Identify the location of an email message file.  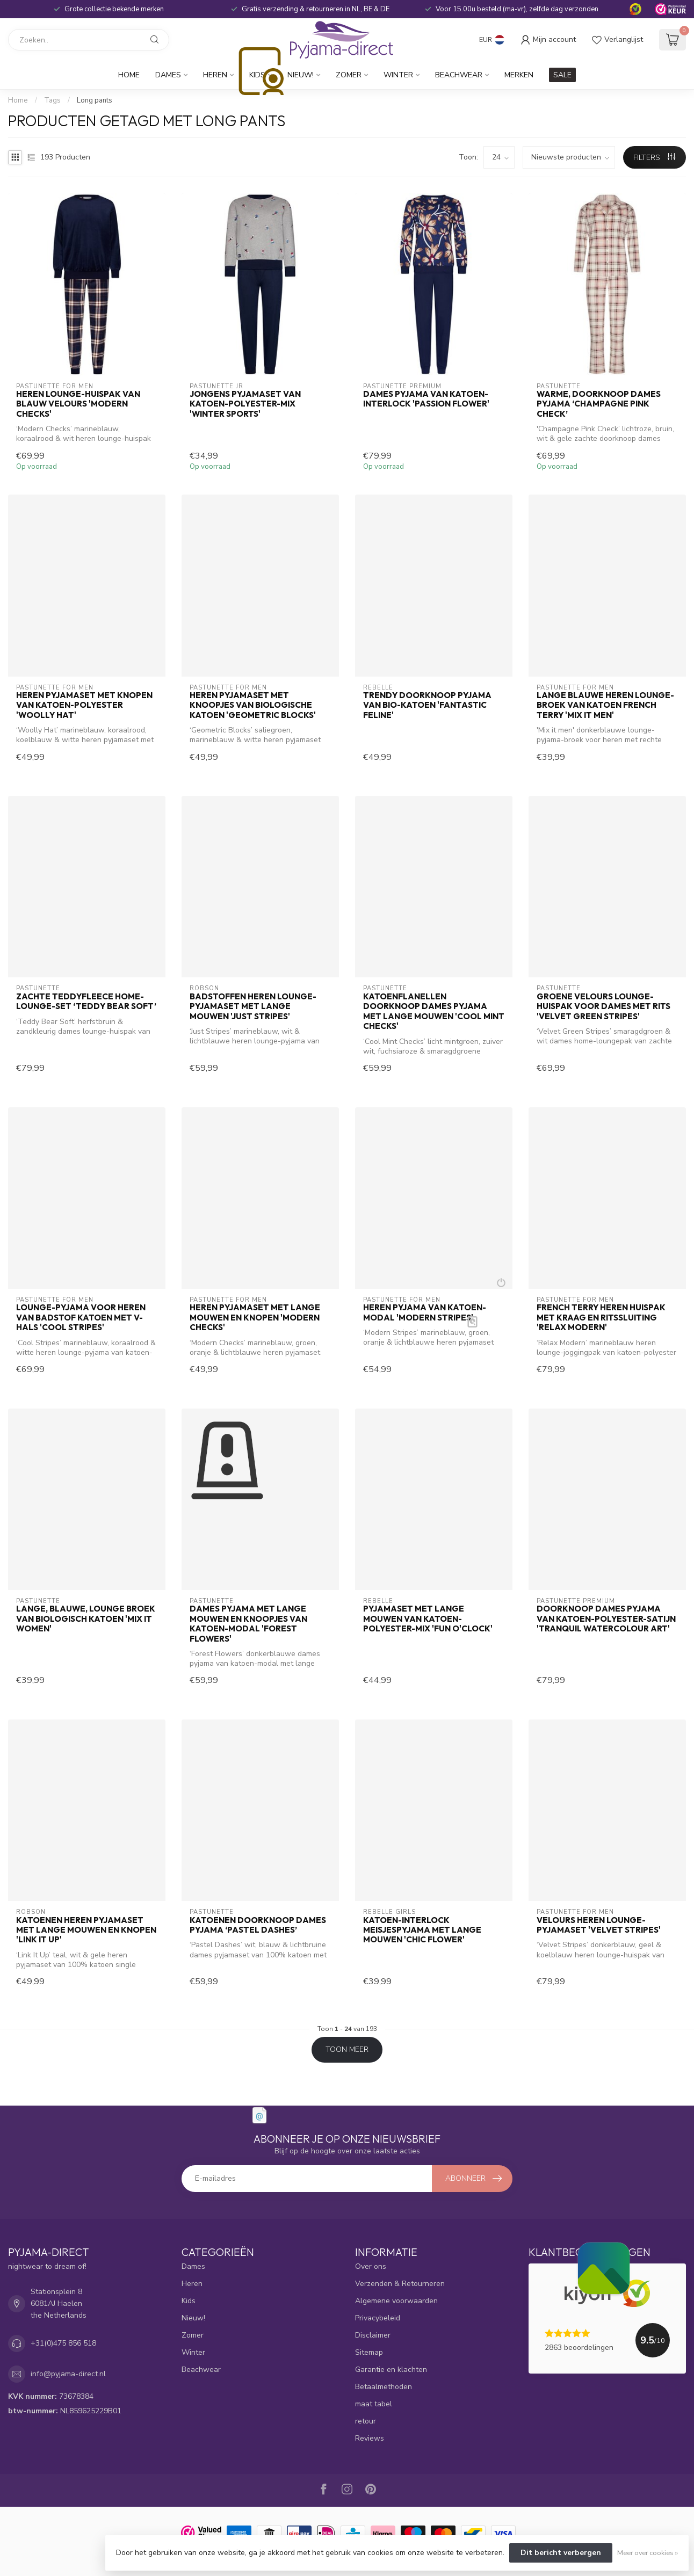
(259, 2115).